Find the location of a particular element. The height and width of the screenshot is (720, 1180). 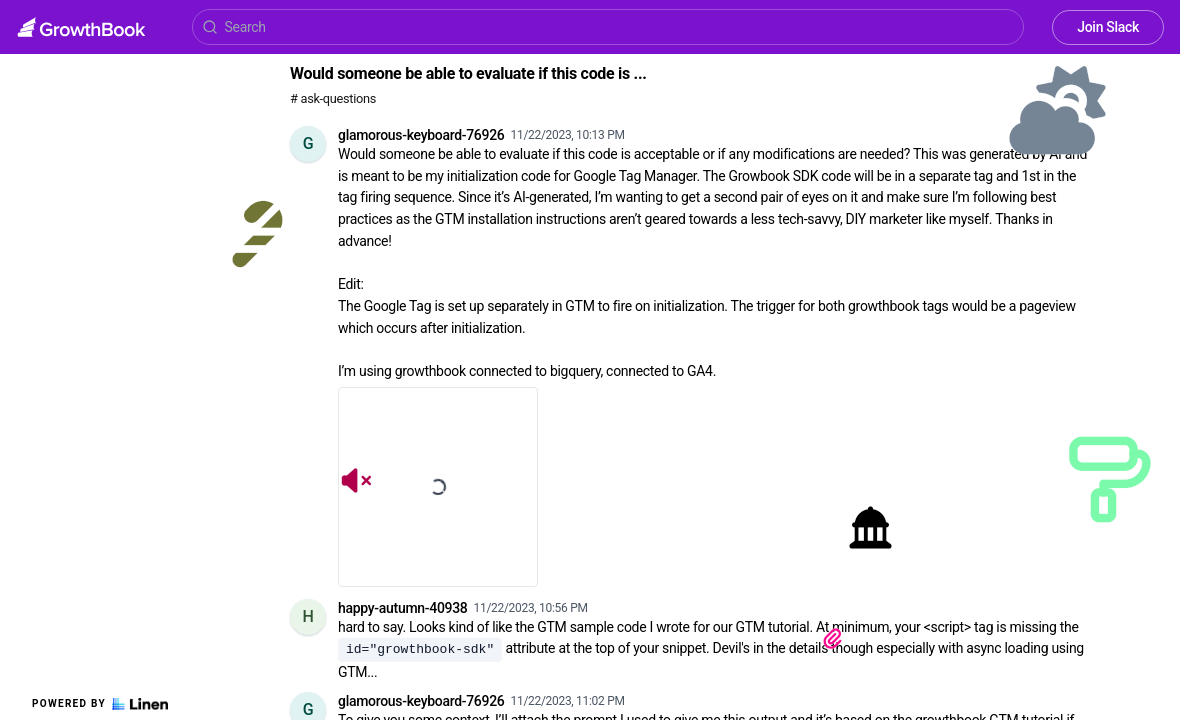

view current weather conditions is located at coordinates (1057, 111).